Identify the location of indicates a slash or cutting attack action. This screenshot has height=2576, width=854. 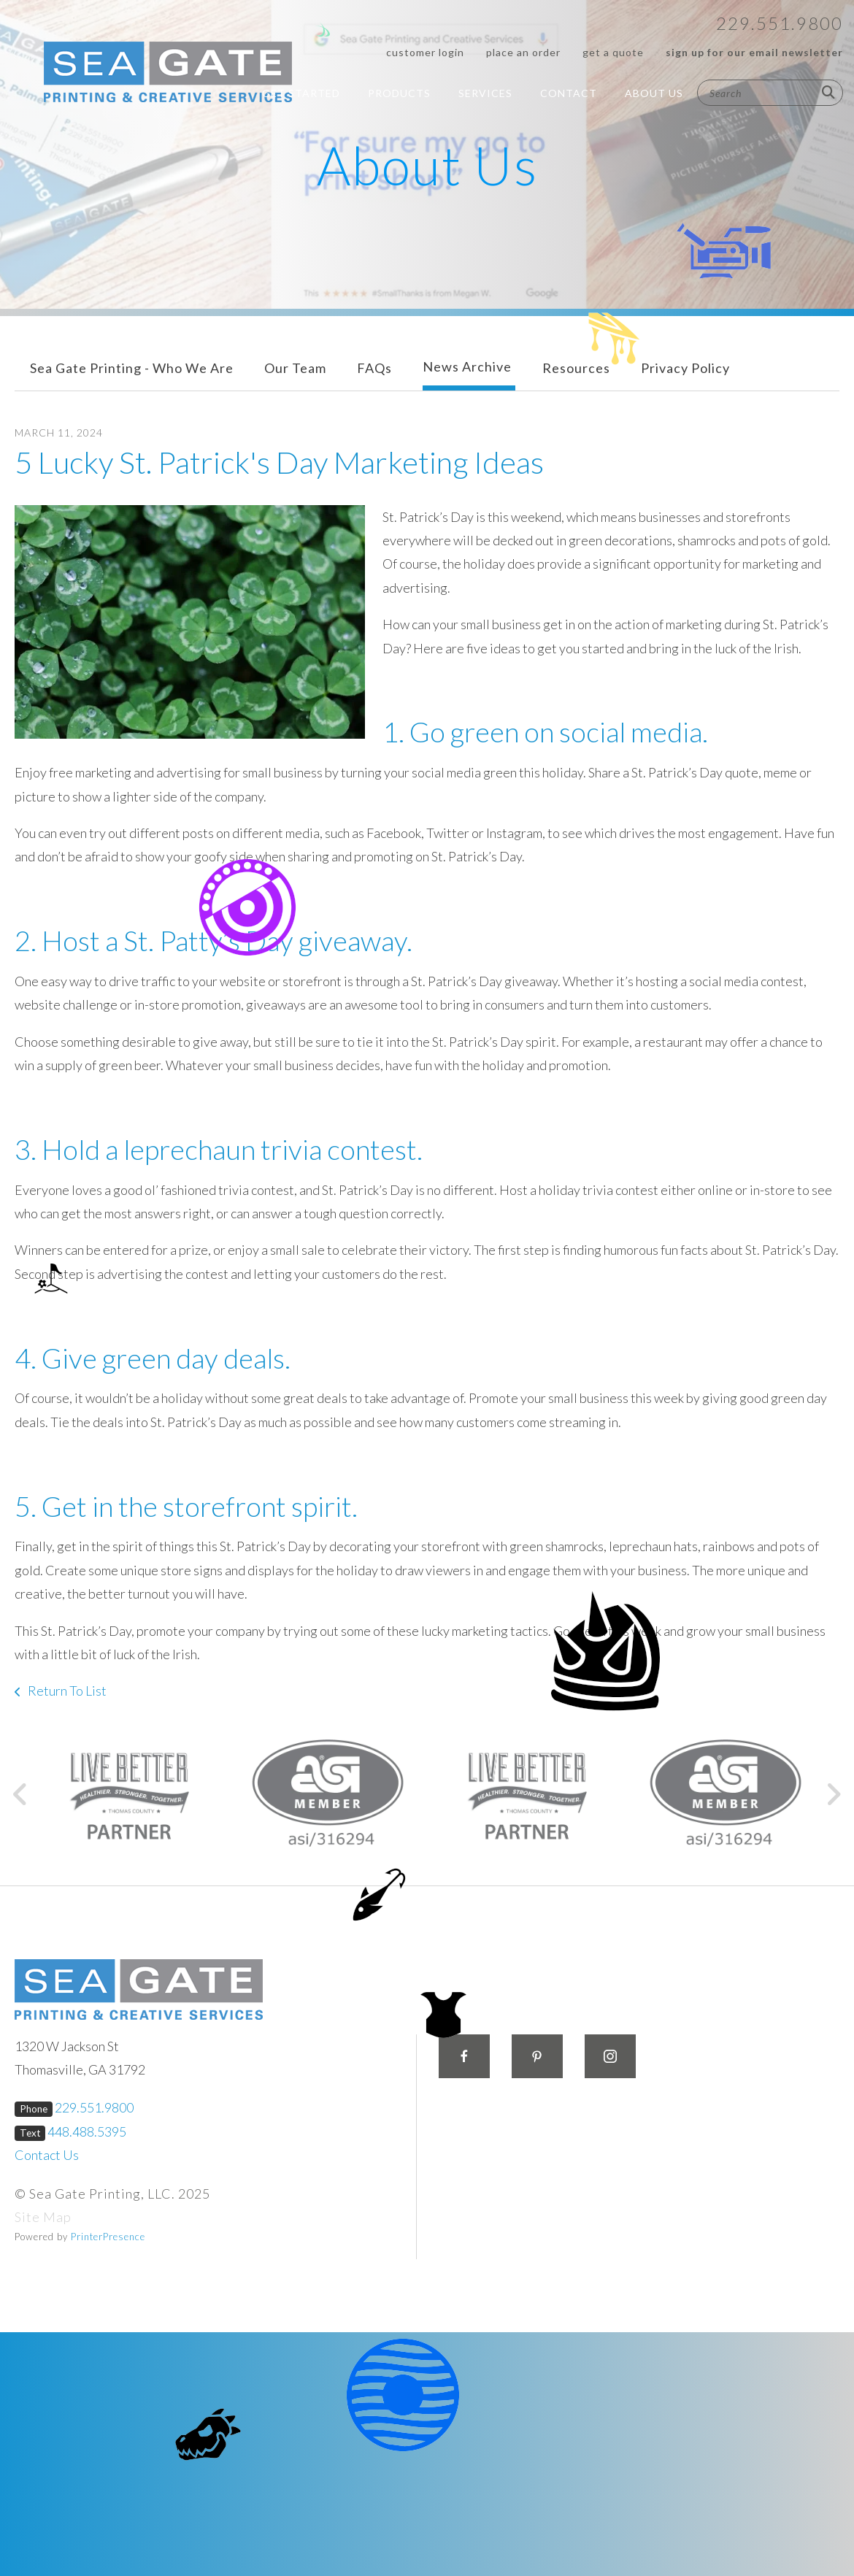
(322, 30).